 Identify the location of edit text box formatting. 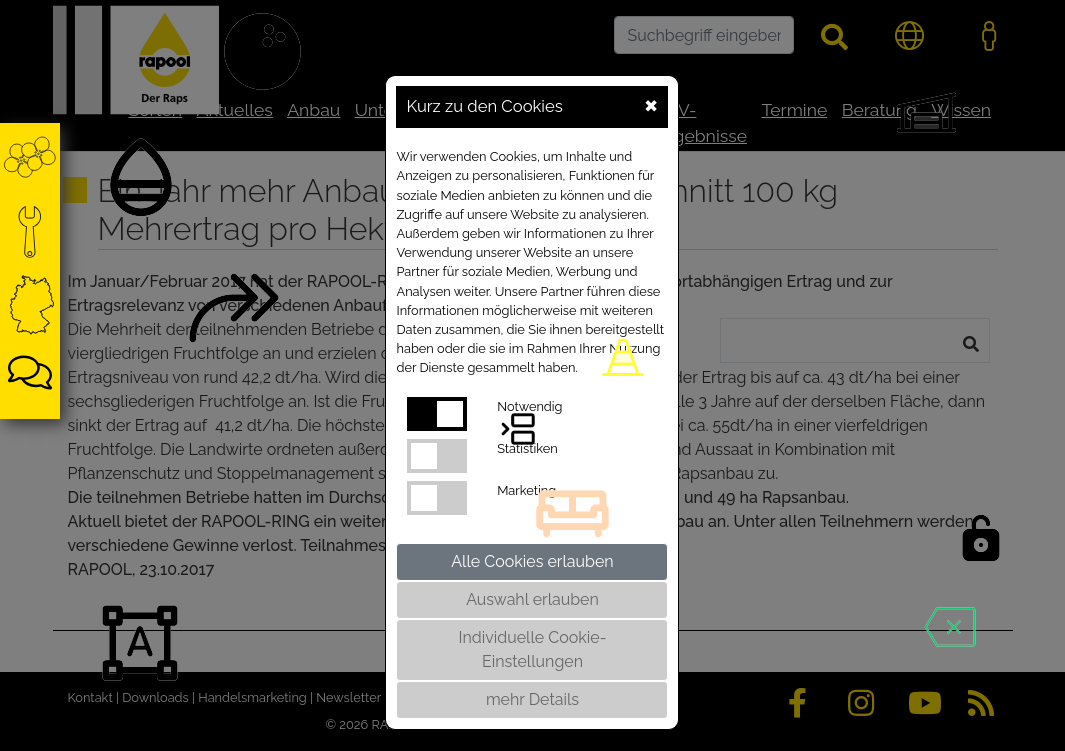
(140, 643).